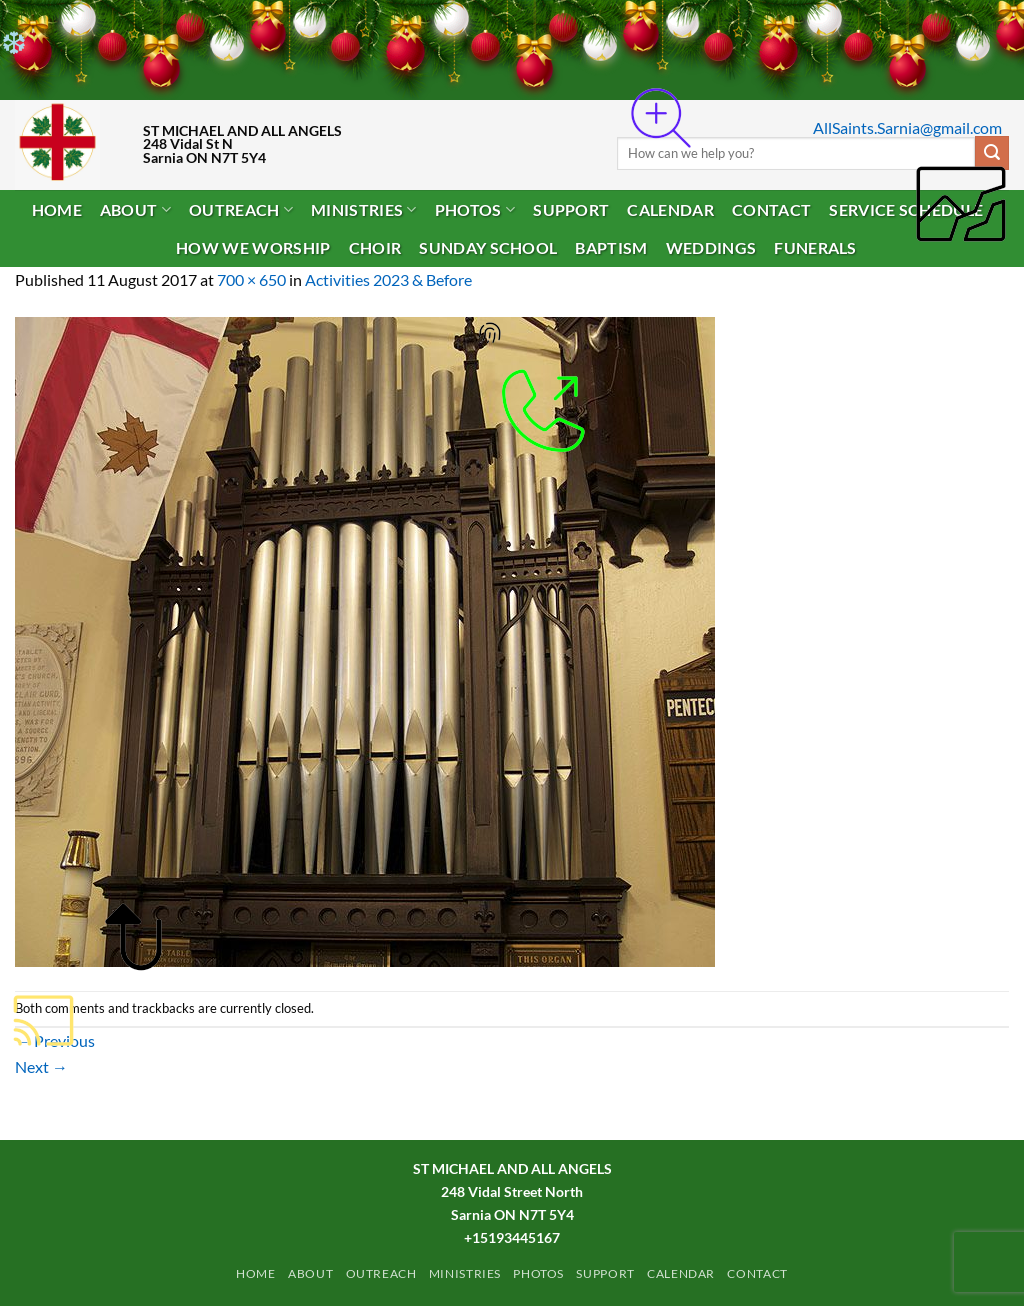 The width and height of the screenshot is (1024, 1306). What do you see at coordinates (136, 937) in the screenshot?
I see `undo or go back to previous state` at bounding box center [136, 937].